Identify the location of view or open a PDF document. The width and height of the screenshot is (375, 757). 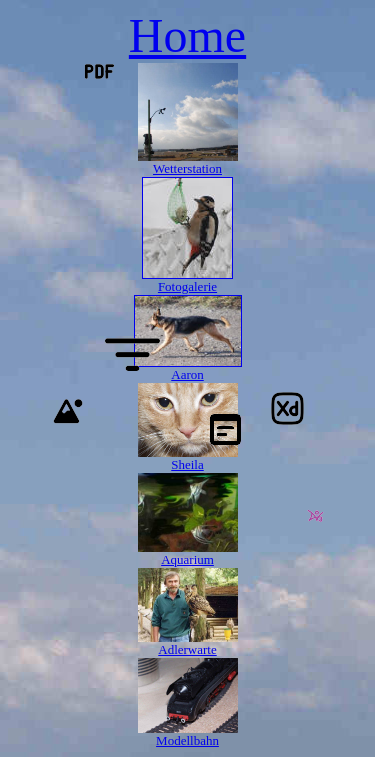
(99, 71).